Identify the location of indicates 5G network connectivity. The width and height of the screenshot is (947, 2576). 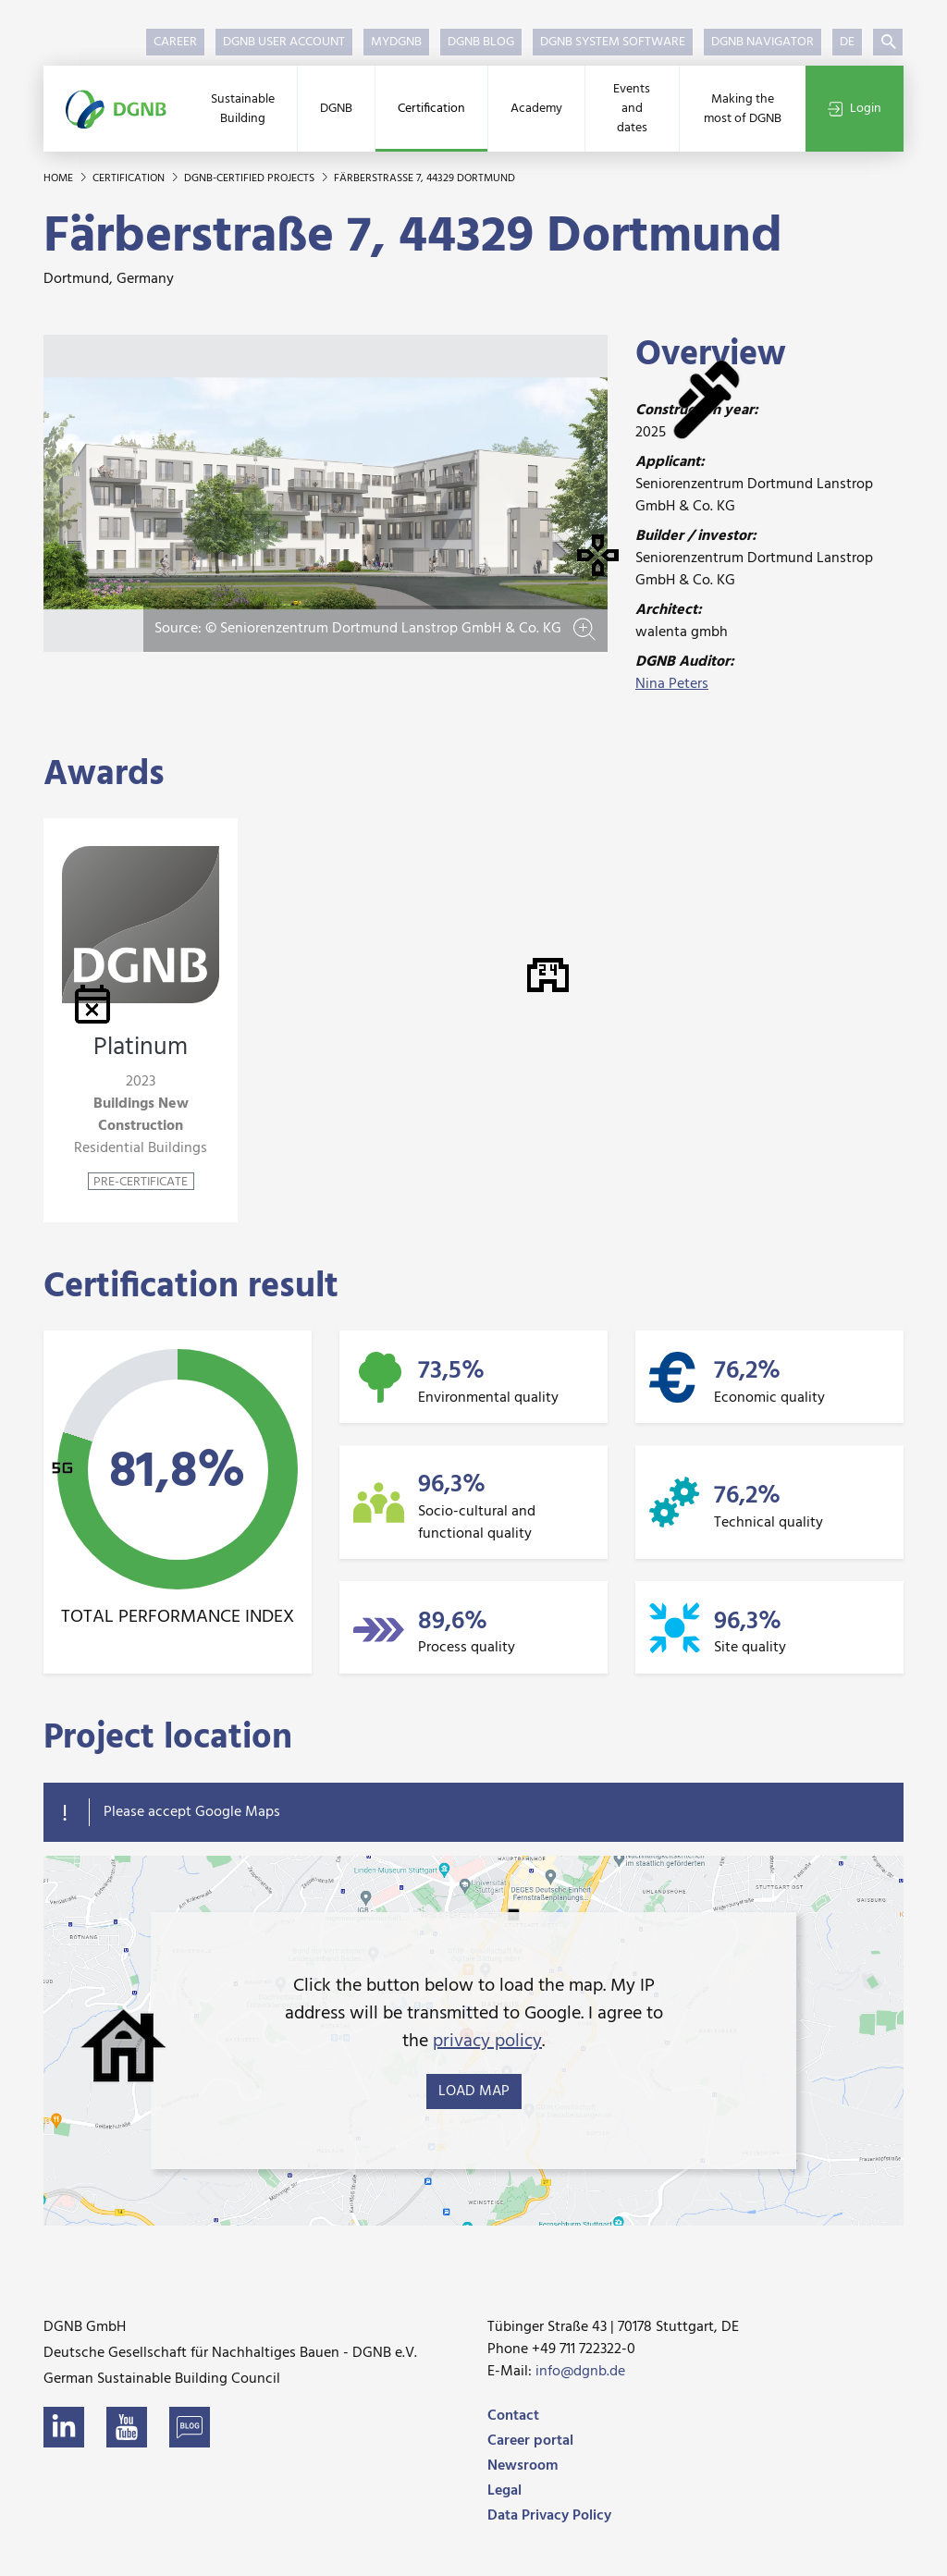
(62, 1467).